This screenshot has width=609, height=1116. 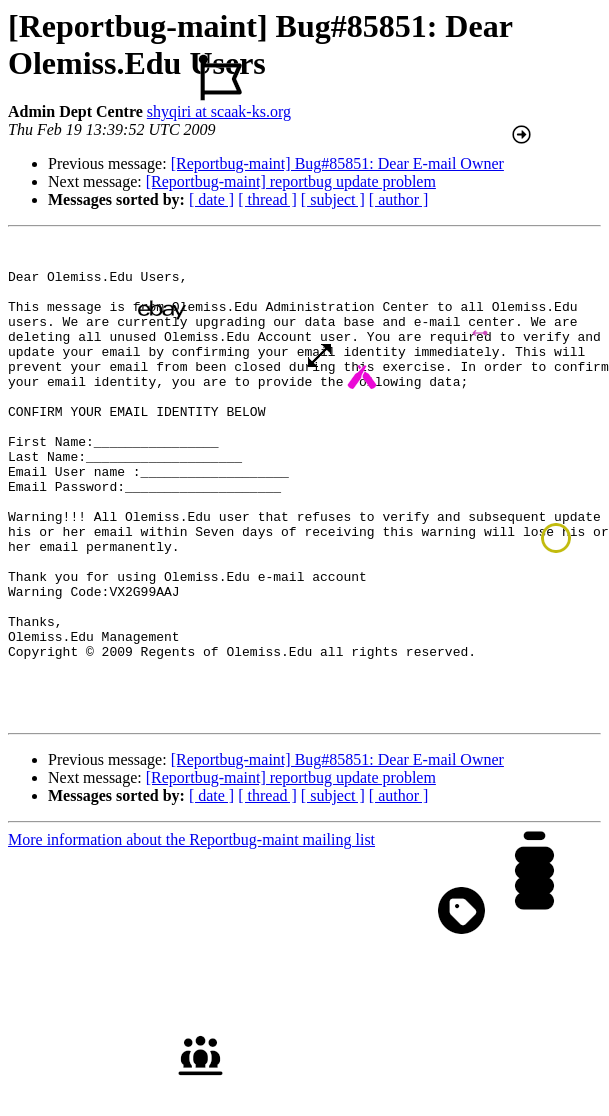 What do you see at coordinates (556, 538) in the screenshot?
I see `unselected radio button option` at bounding box center [556, 538].